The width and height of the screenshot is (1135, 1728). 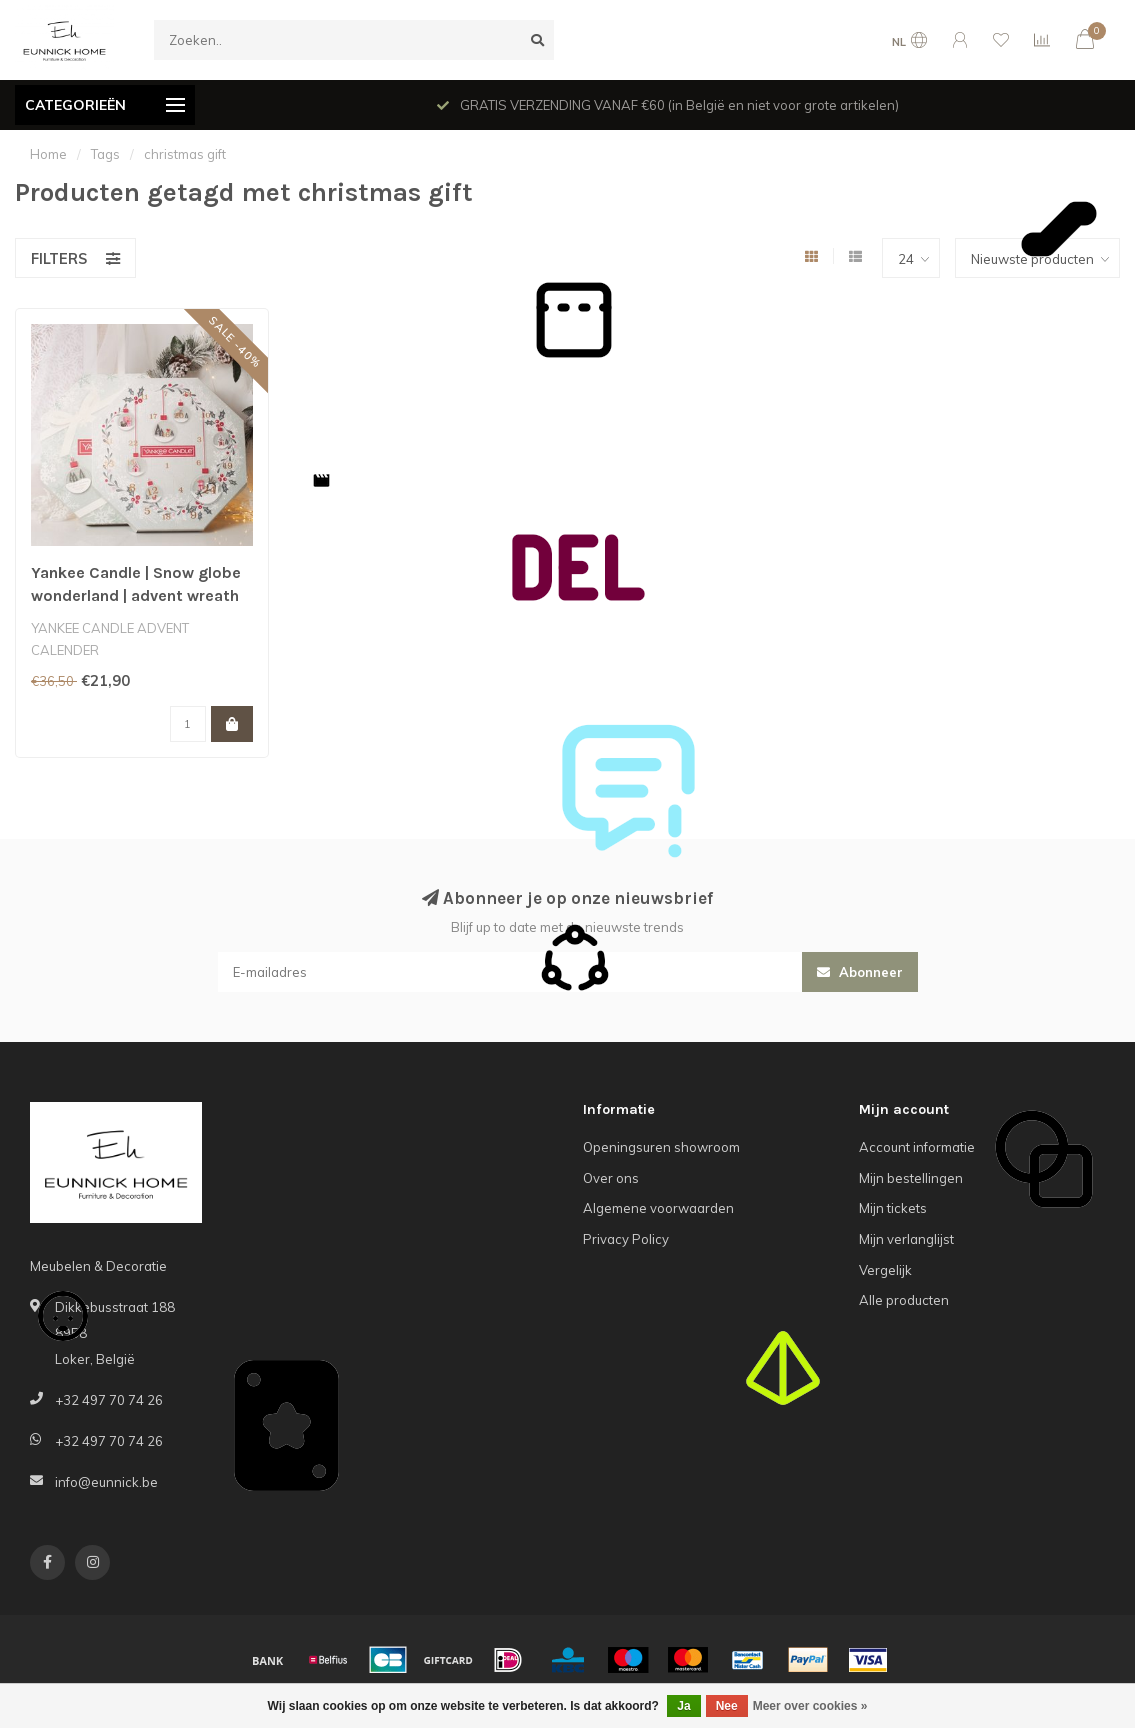 I want to click on toggle navbar visibility off, so click(x=574, y=320).